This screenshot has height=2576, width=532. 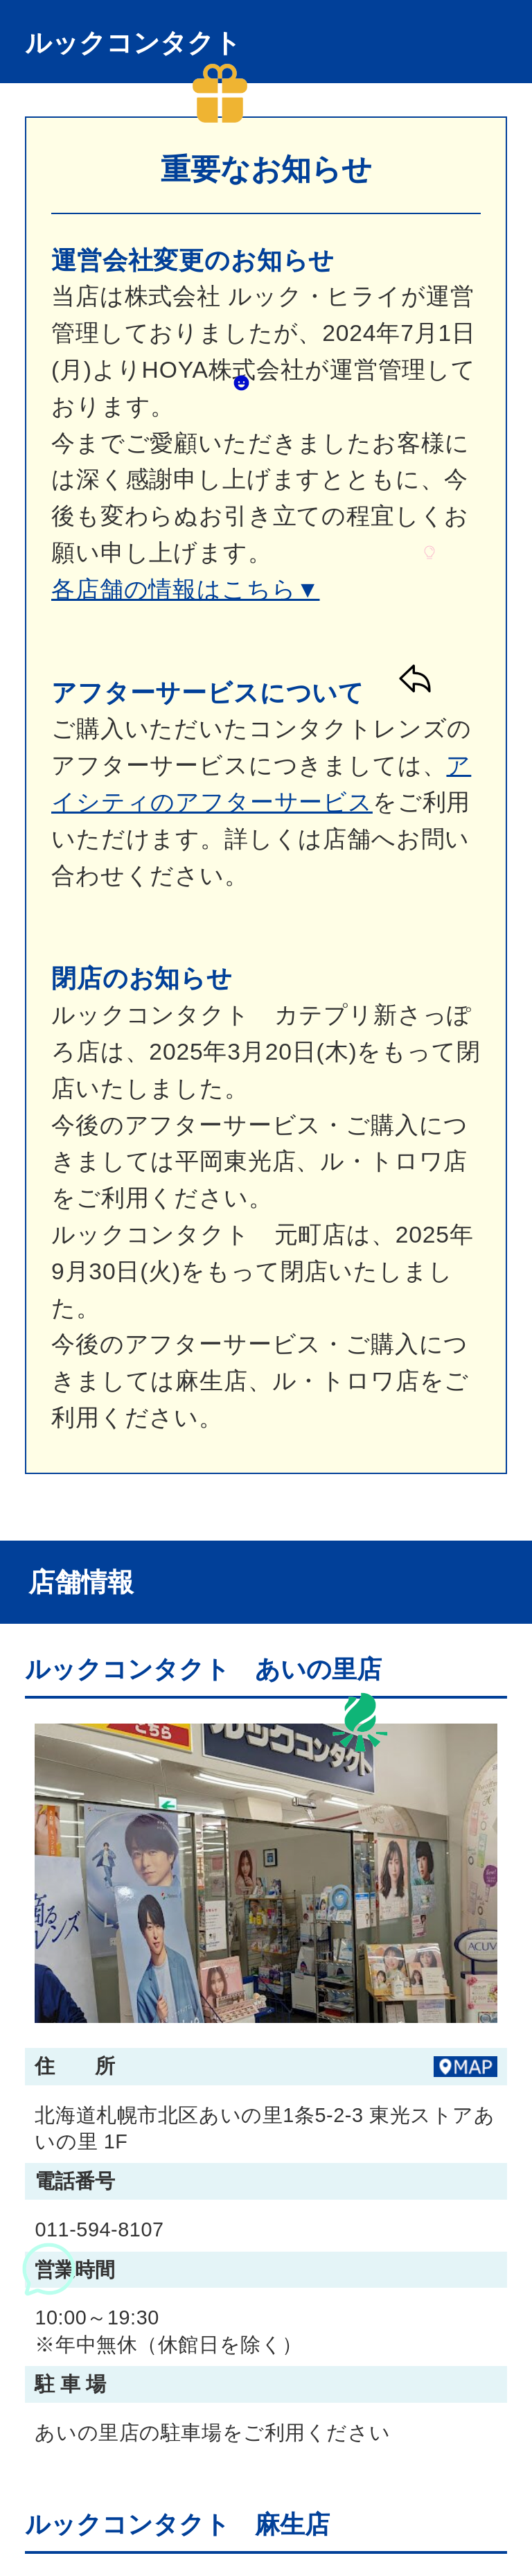 I want to click on view tips or helpful suggestions, so click(x=429, y=552).